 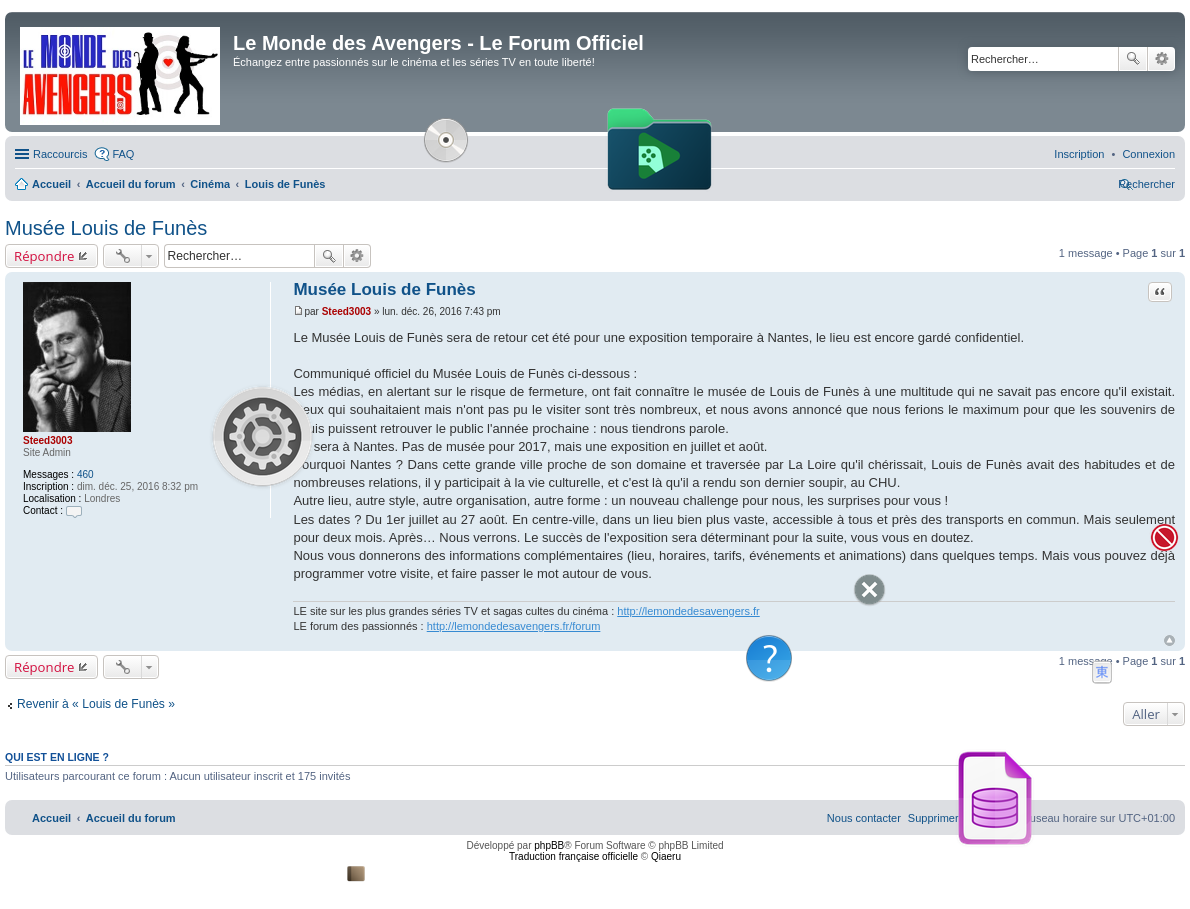 I want to click on access settings or properties, so click(x=262, y=436).